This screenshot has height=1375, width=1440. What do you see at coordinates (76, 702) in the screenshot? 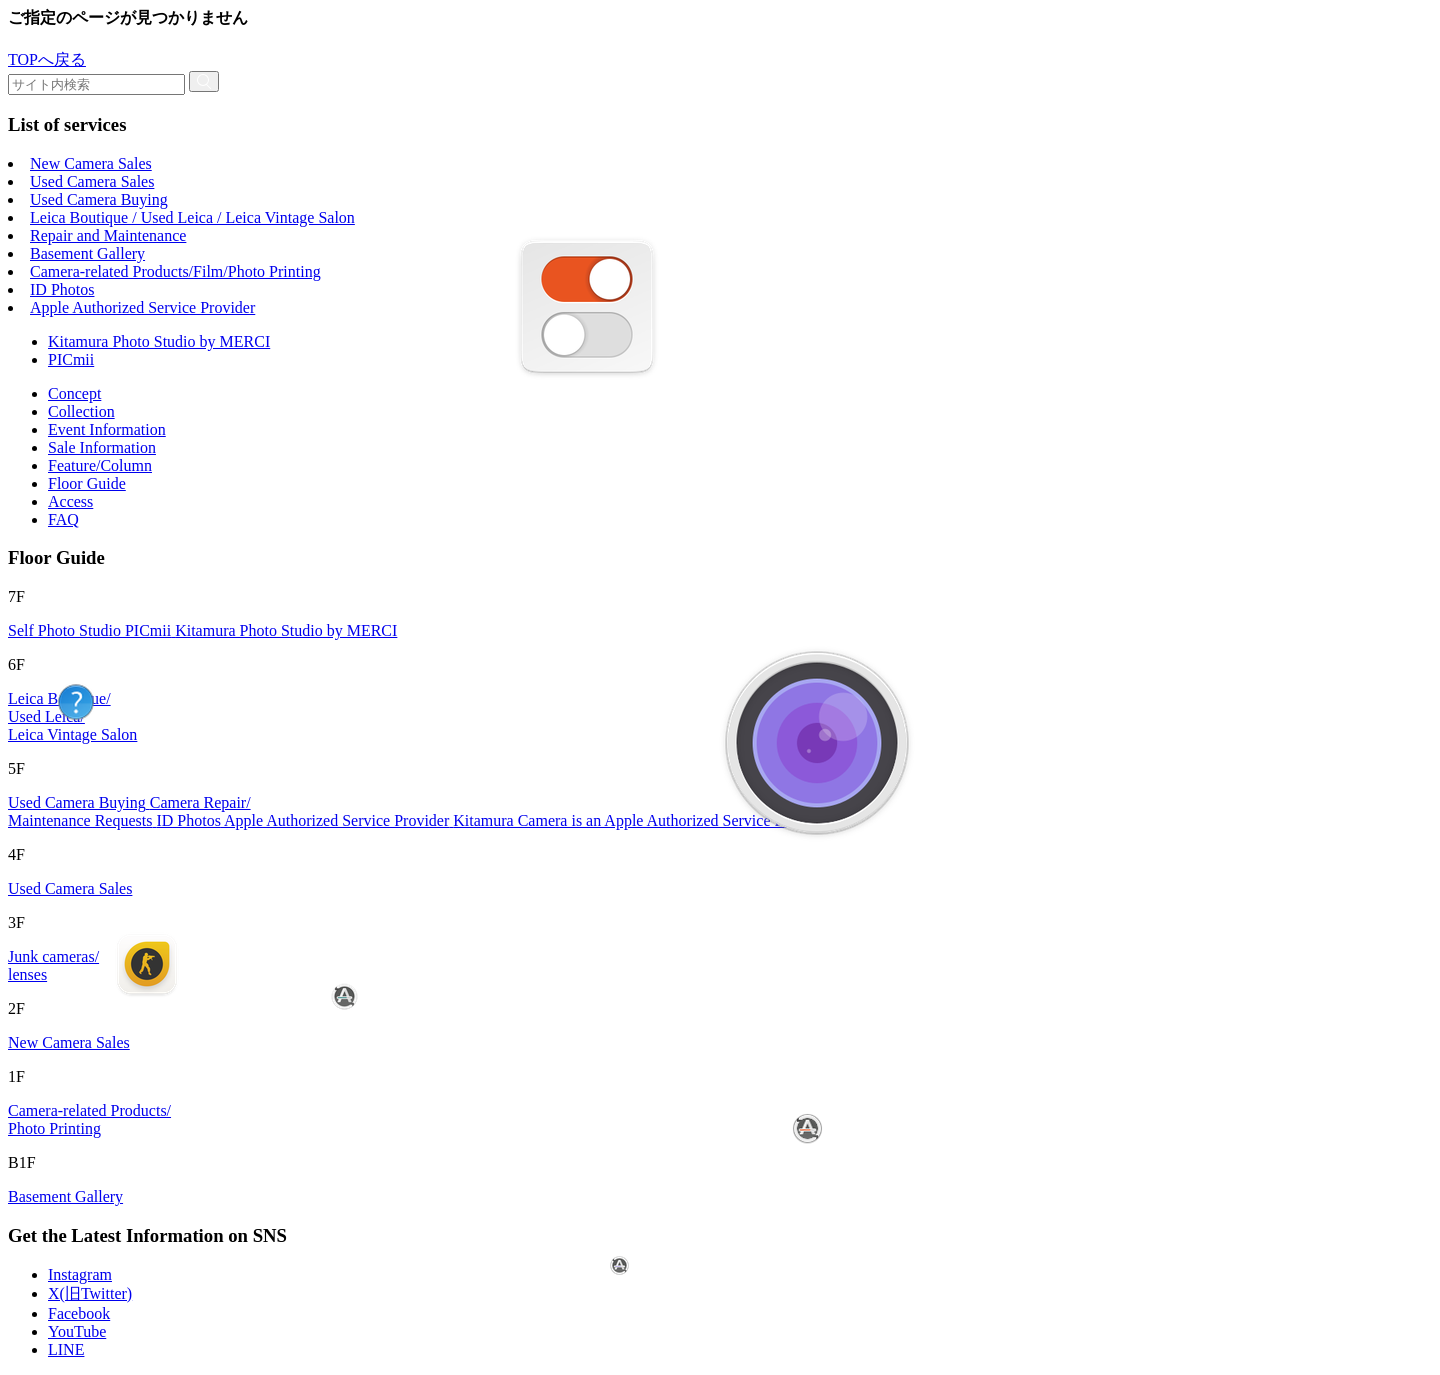
I see `open help or support center` at bounding box center [76, 702].